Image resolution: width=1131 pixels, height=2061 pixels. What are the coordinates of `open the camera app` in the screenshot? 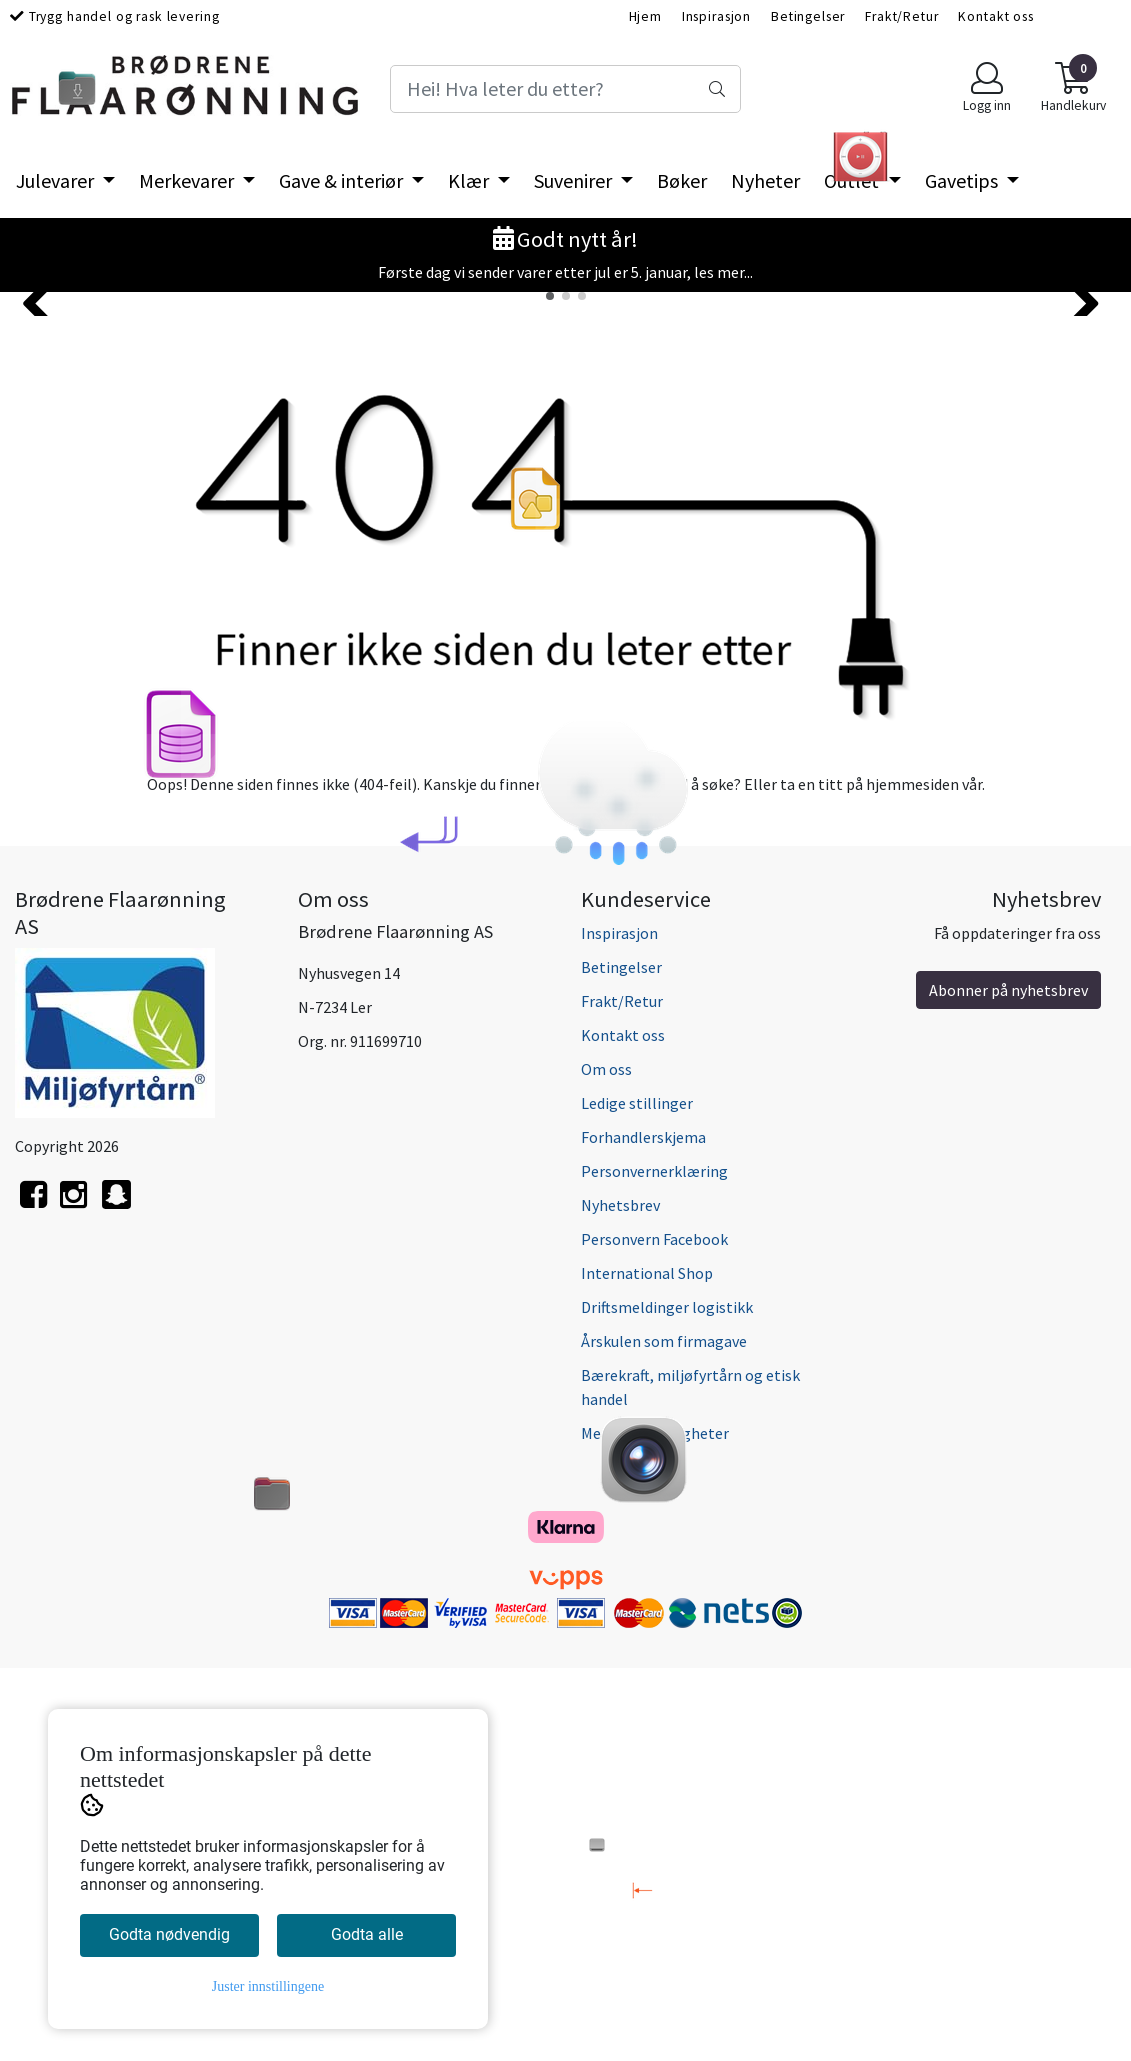 It's located at (643, 1459).